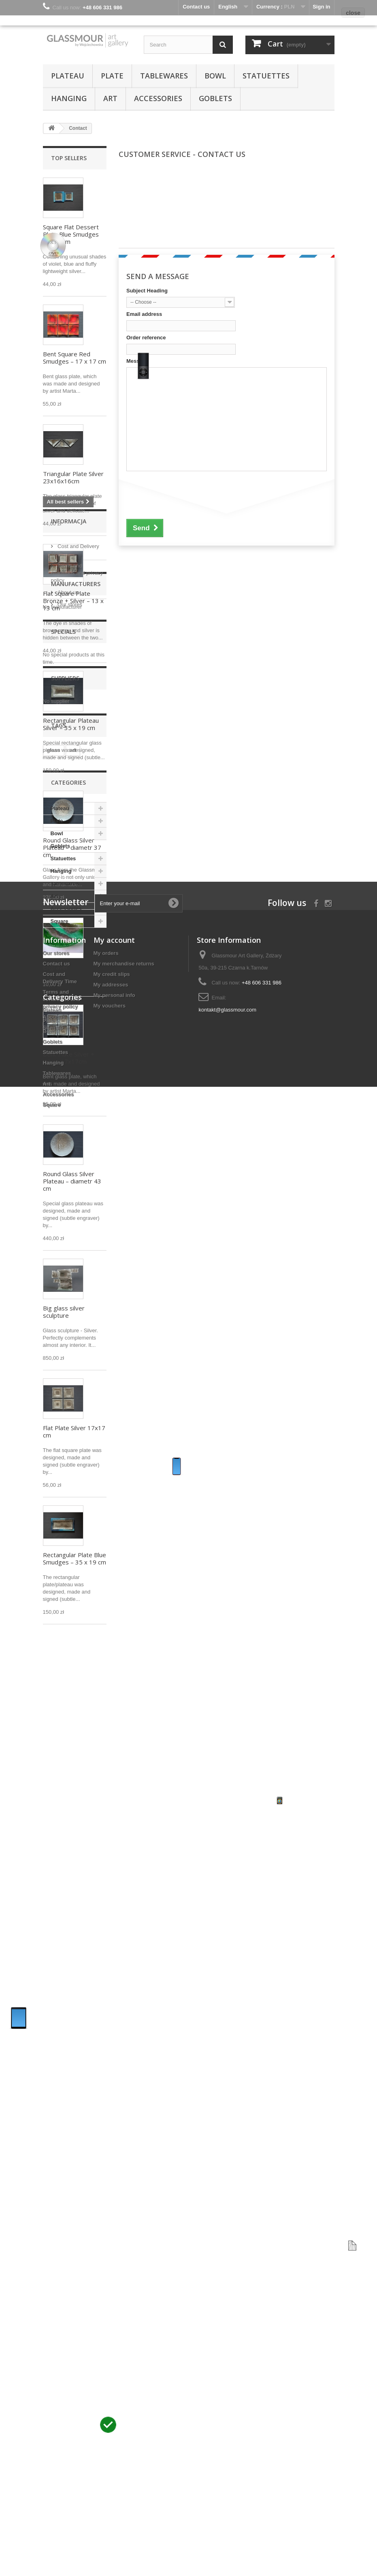  Describe the element at coordinates (352, 2246) in the screenshot. I see `view email drafts folder` at that location.